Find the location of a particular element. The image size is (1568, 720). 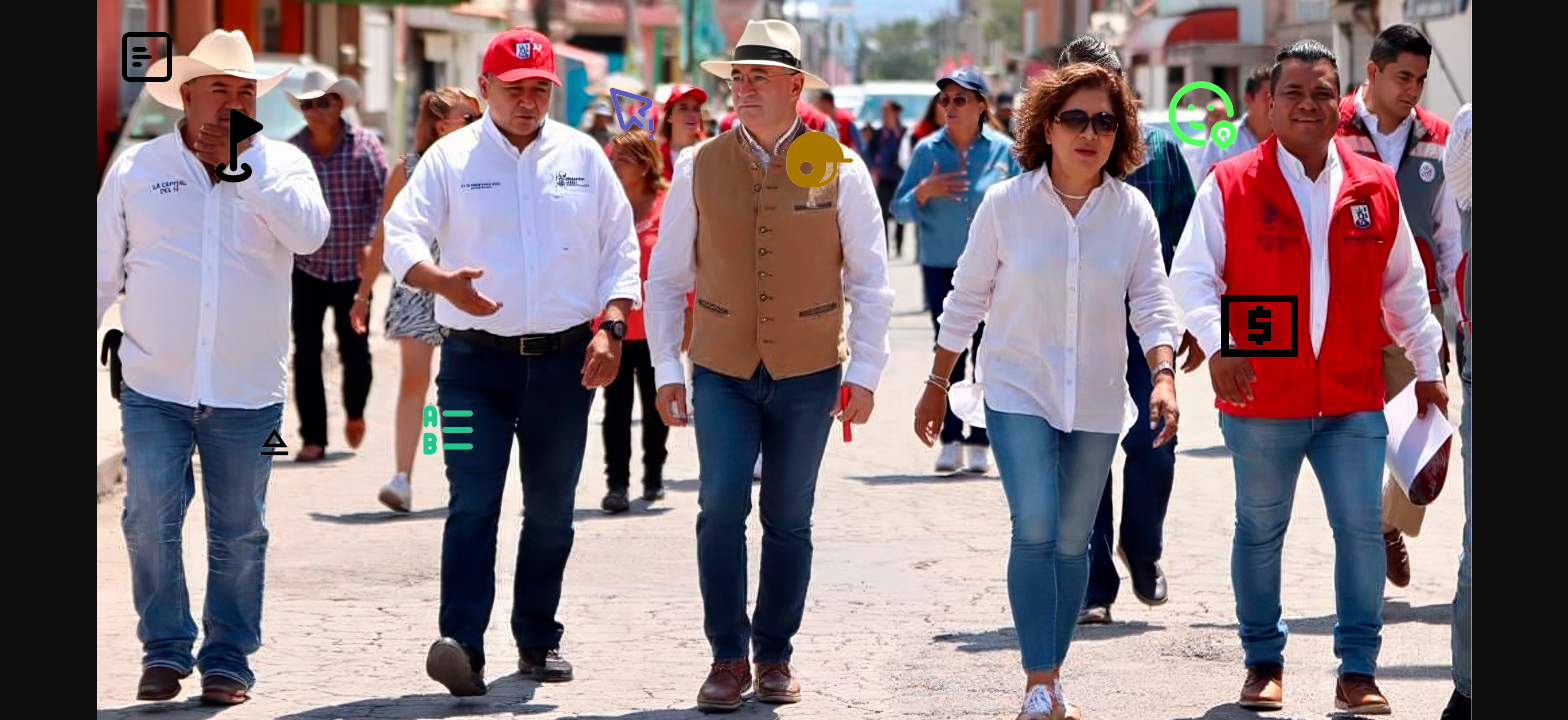

access golf course or mini golf features is located at coordinates (233, 145).